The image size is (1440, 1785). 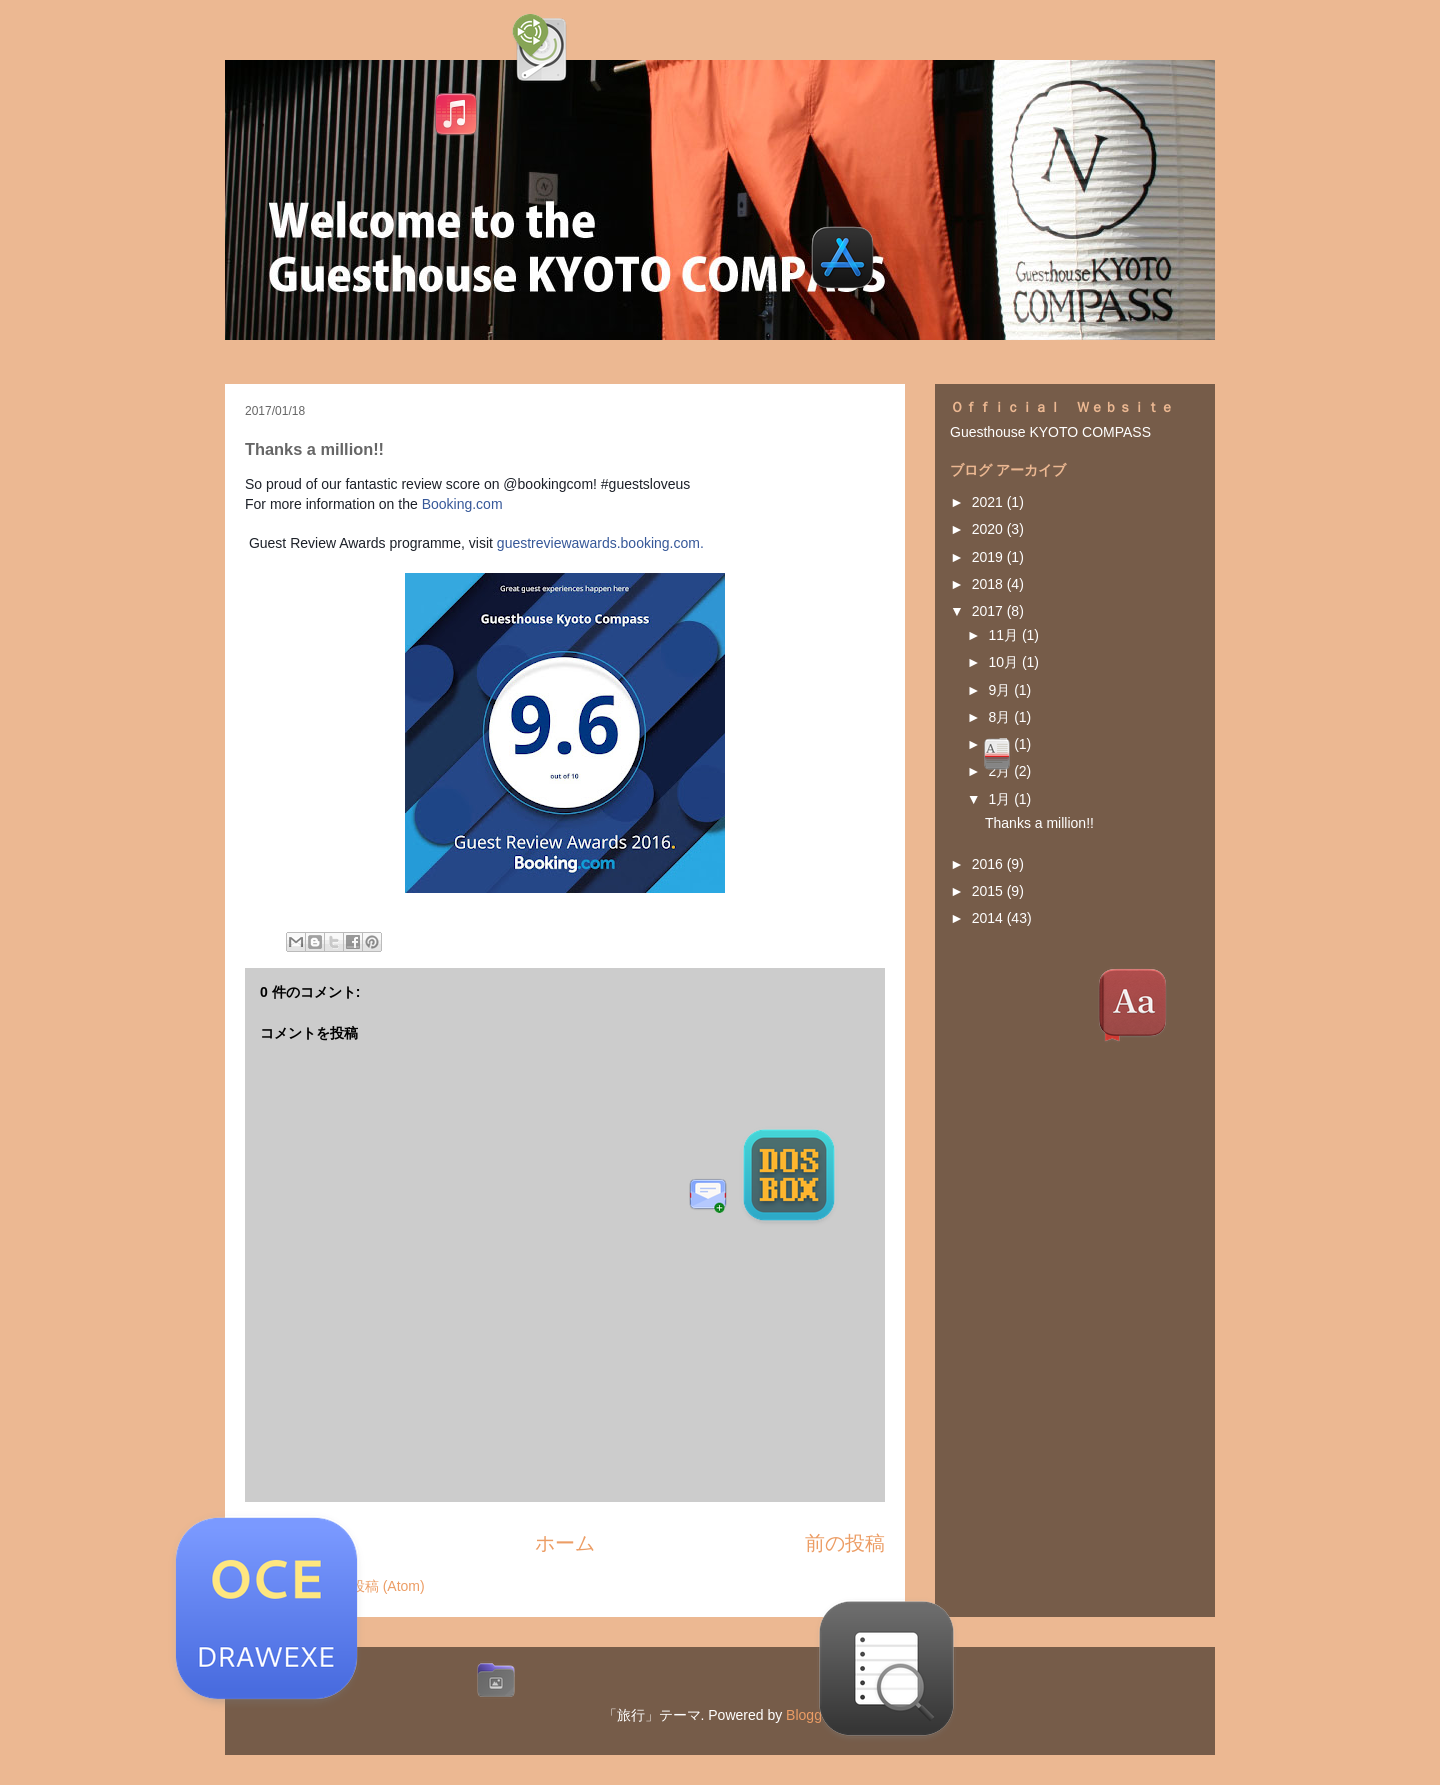 I want to click on open the app store connect or developer tools, so click(x=842, y=257).